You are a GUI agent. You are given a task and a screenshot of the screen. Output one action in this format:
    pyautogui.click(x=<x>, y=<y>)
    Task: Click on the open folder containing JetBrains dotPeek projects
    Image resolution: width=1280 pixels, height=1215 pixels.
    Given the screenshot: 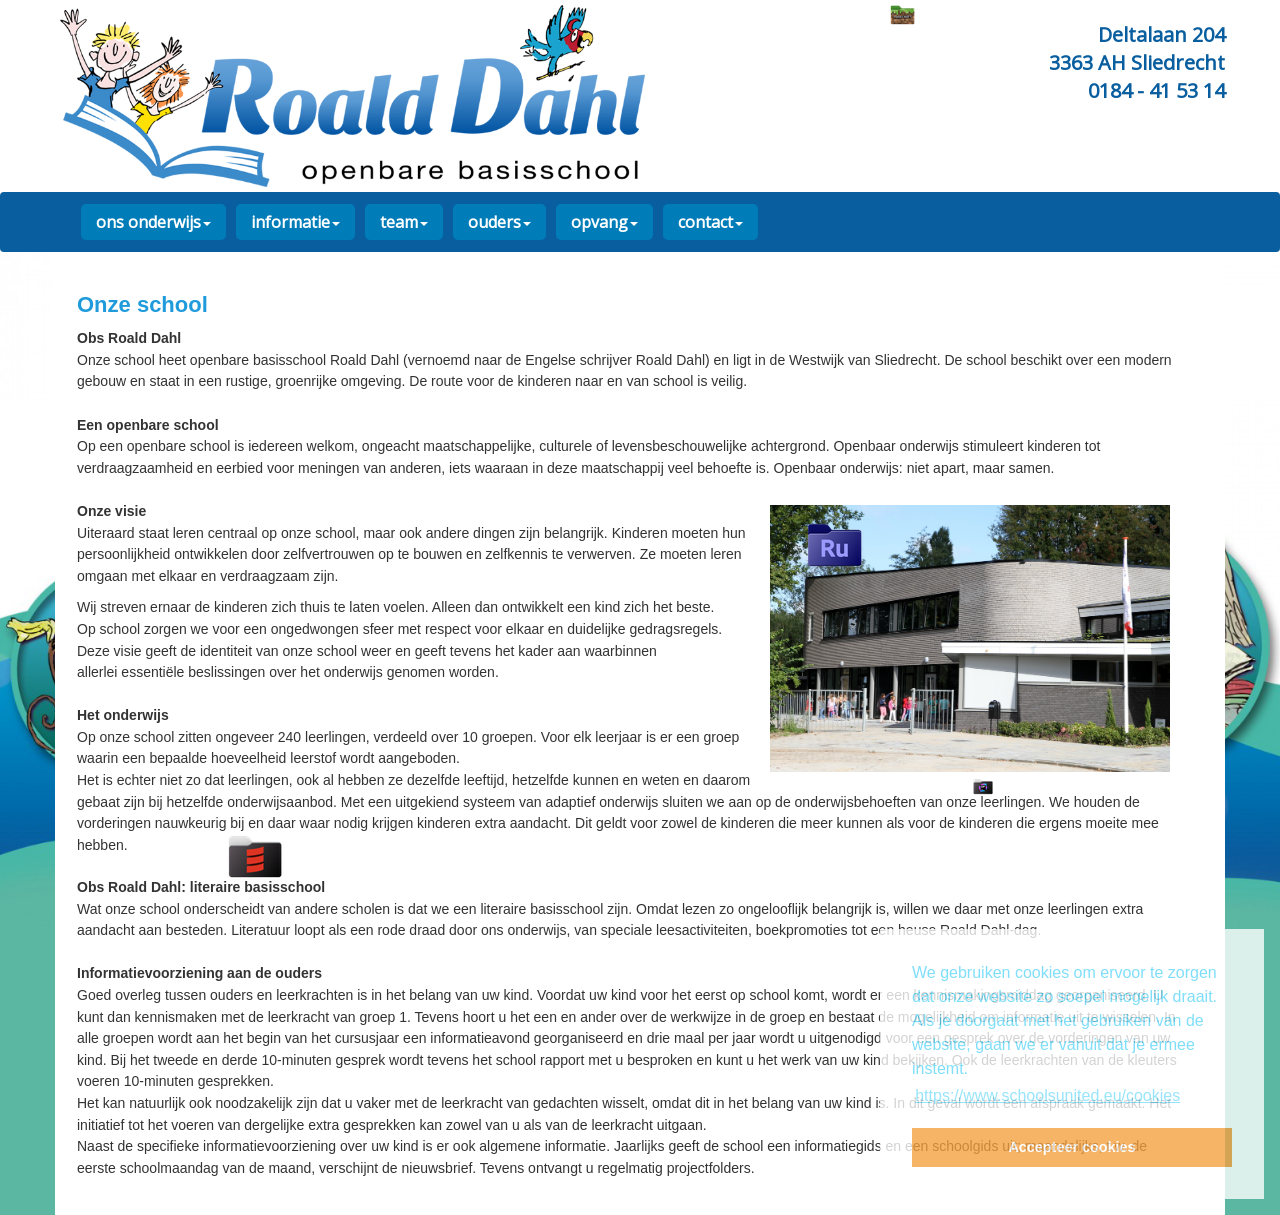 What is the action you would take?
    pyautogui.click(x=983, y=787)
    